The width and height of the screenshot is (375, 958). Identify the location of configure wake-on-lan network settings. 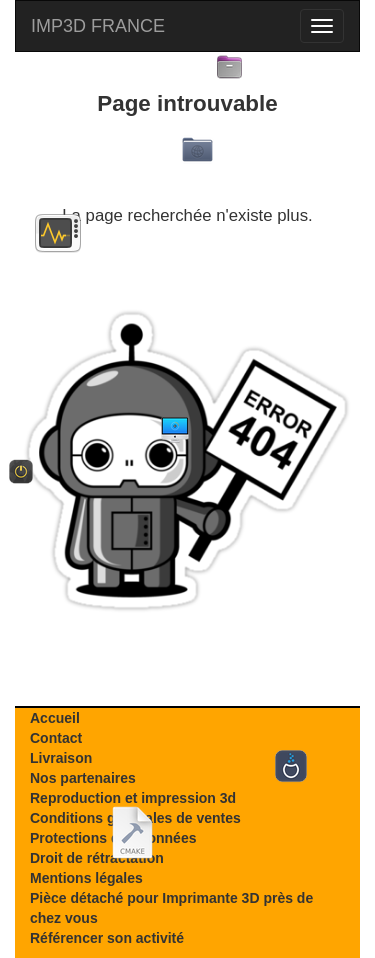
(21, 472).